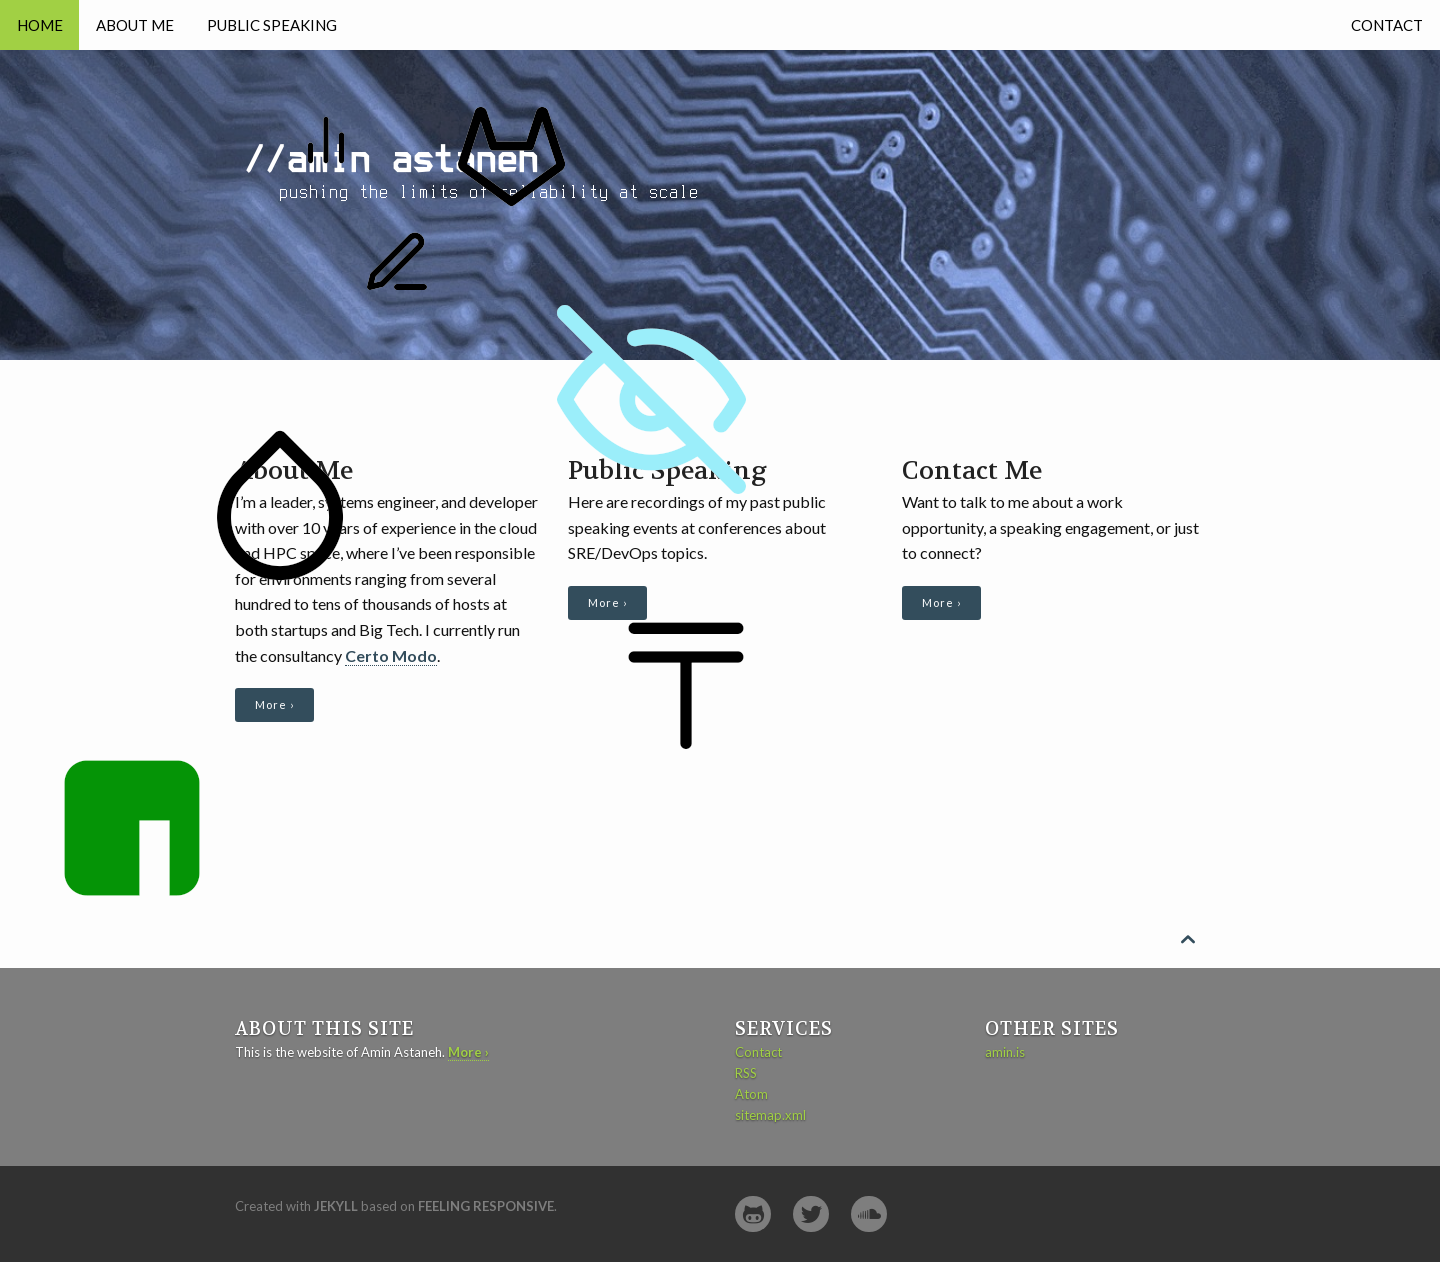 The width and height of the screenshot is (1440, 1262). What do you see at coordinates (397, 263) in the screenshot?
I see `edit text or content` at bounding box center [397, 263].